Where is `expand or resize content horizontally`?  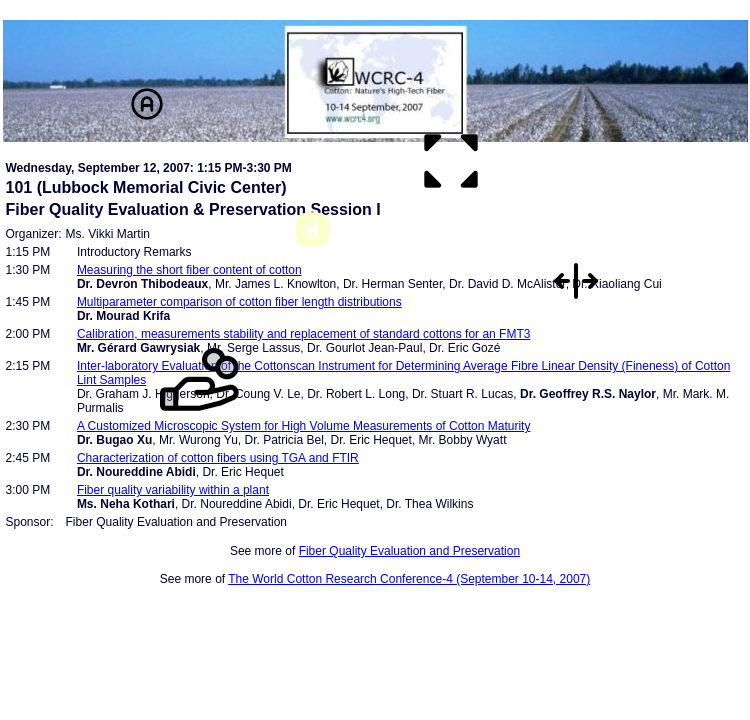
expand or resize content horizontally is located at coordinates (576, 281).